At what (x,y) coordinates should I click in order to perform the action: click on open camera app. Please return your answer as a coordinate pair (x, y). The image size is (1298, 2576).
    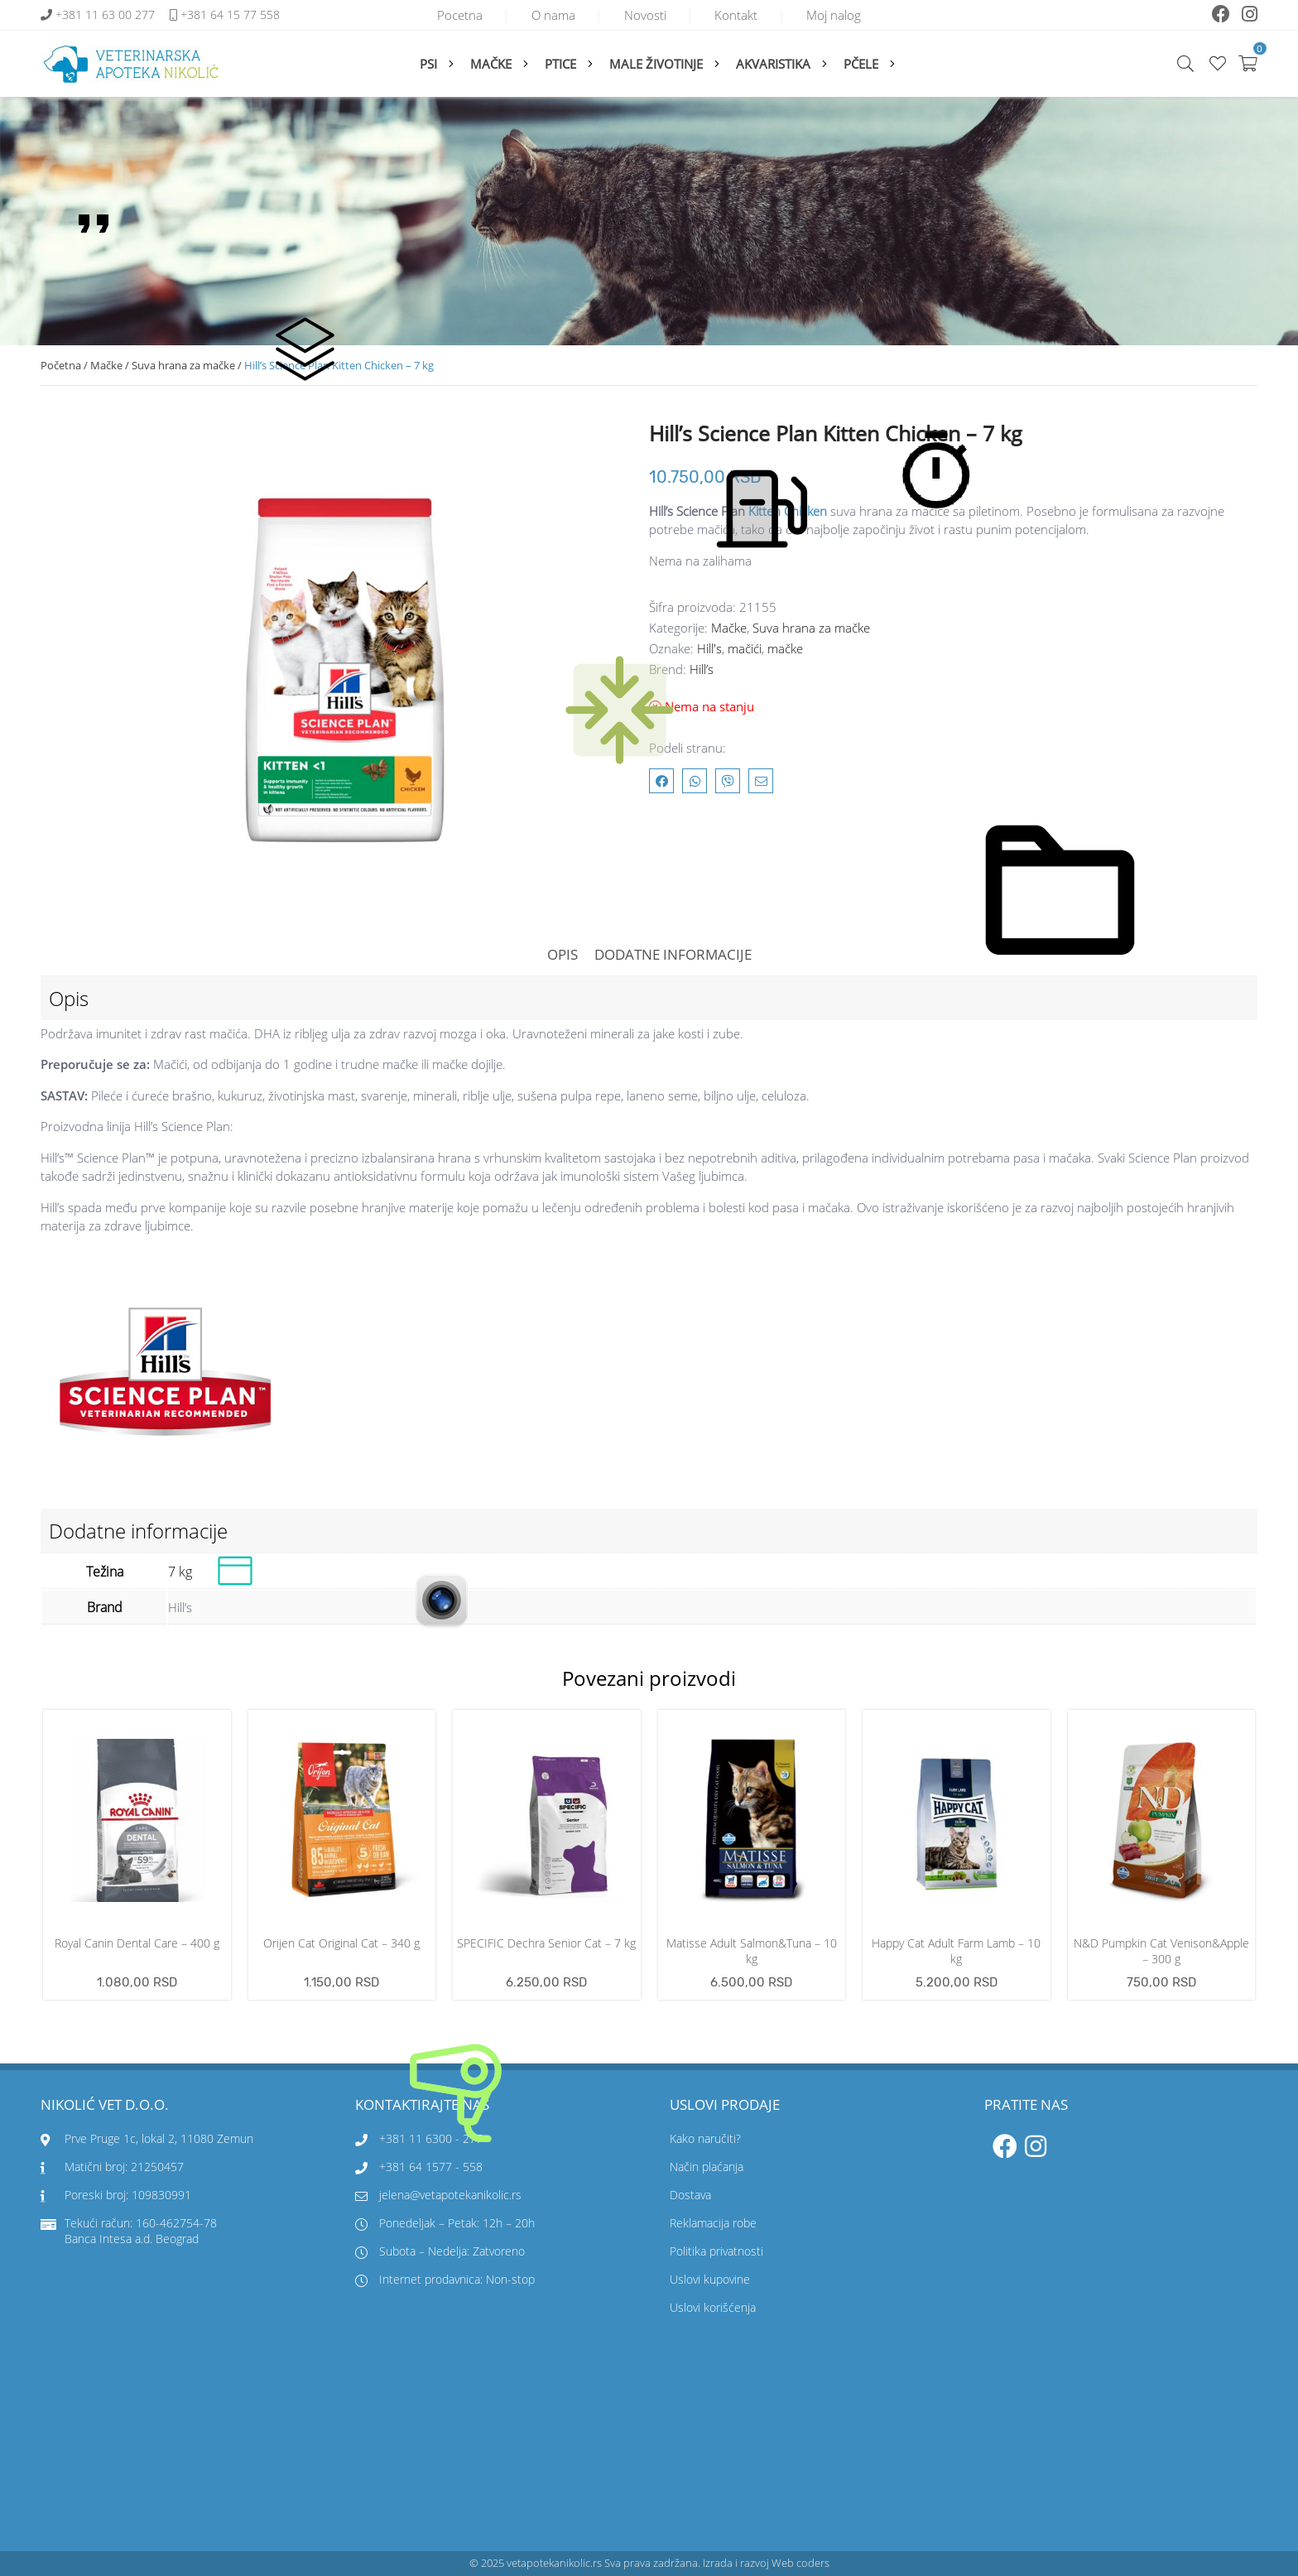
    Looking at the image, I should click on (441, 1600).